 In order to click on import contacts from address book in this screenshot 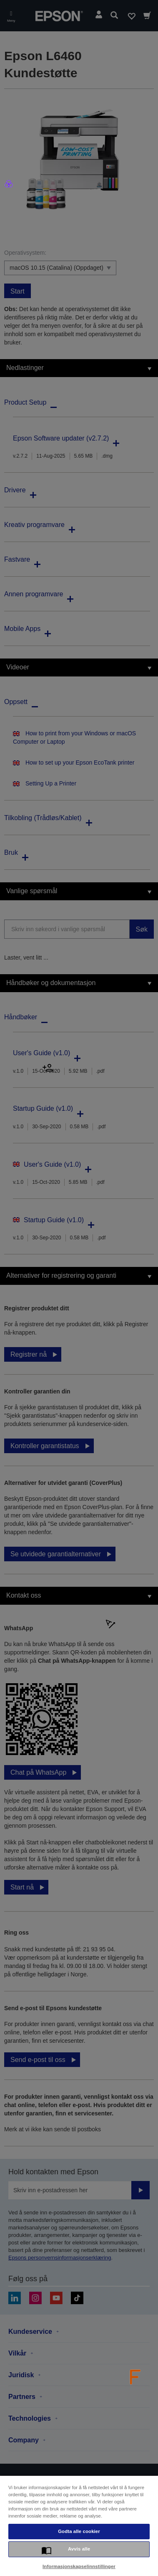, I will do `click(46, 2550)`.